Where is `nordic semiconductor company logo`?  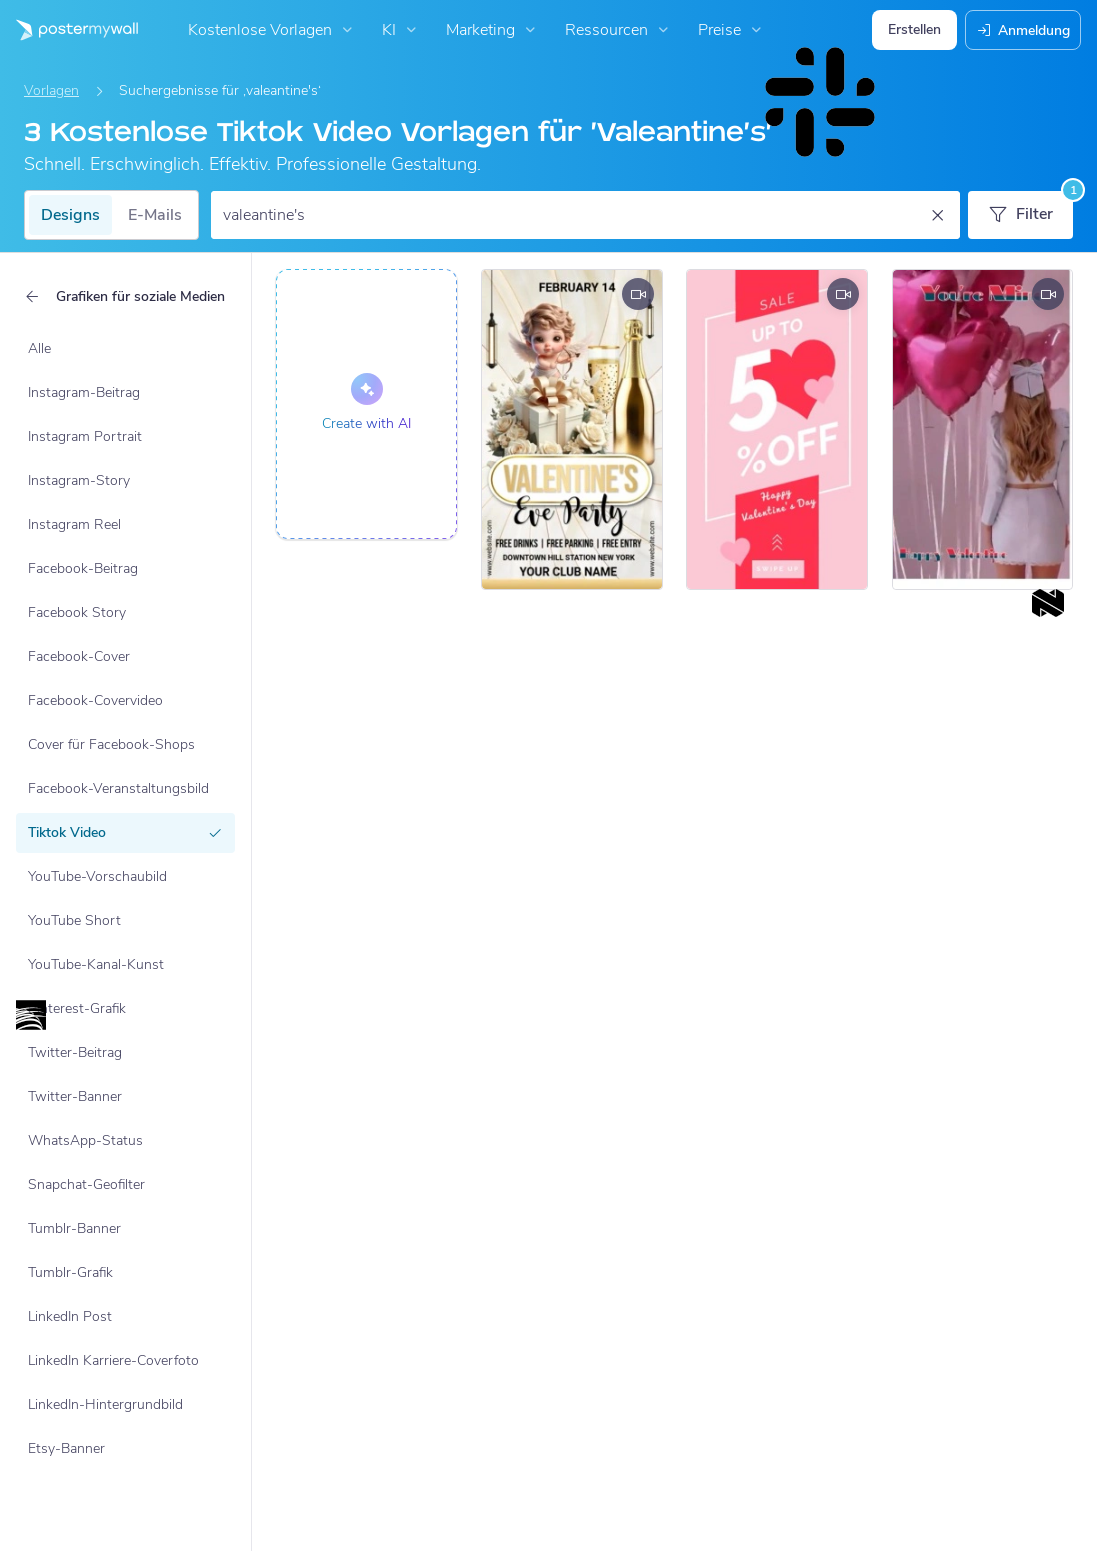 nordic semiconductor company logo is located at coordinates (1048, 603).